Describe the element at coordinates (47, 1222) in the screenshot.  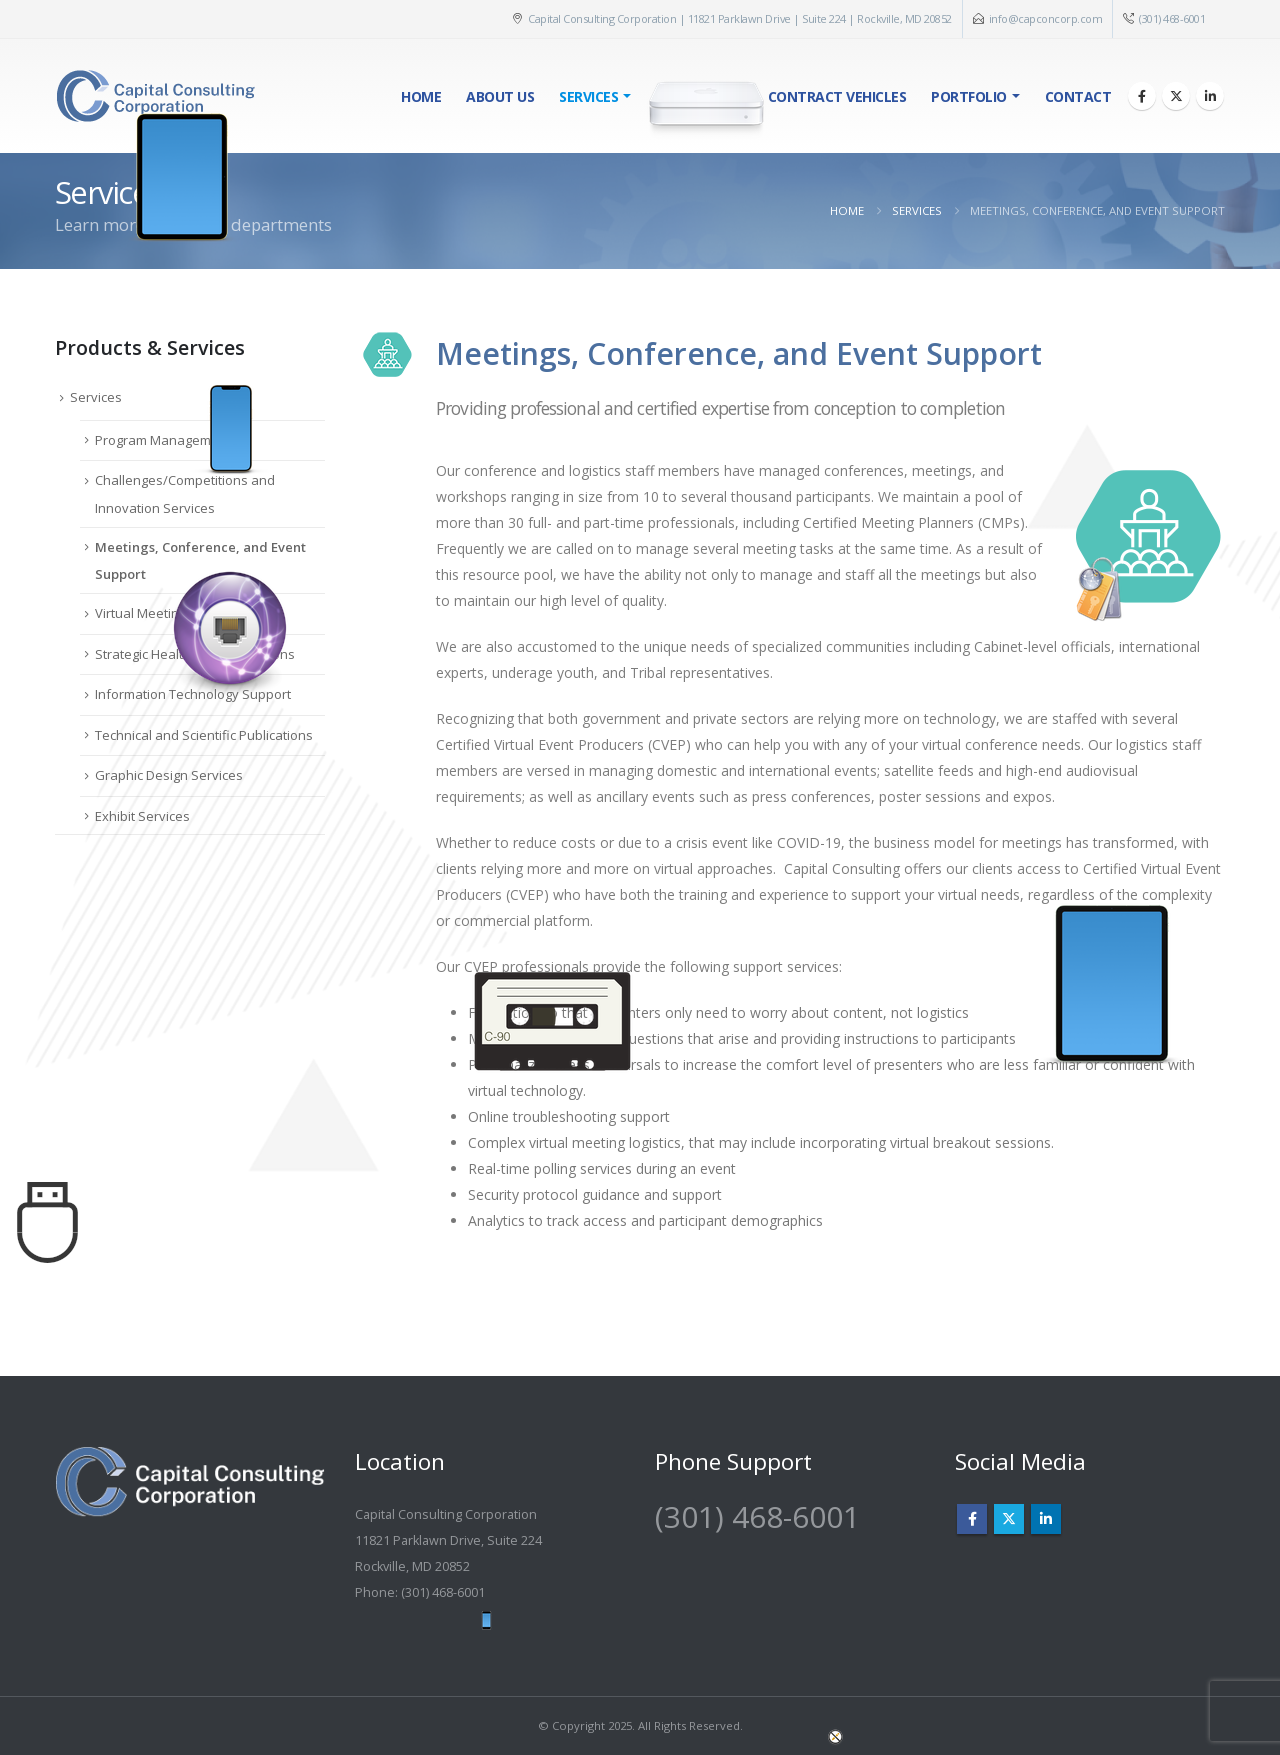
I see `access removable media settings` at that location.